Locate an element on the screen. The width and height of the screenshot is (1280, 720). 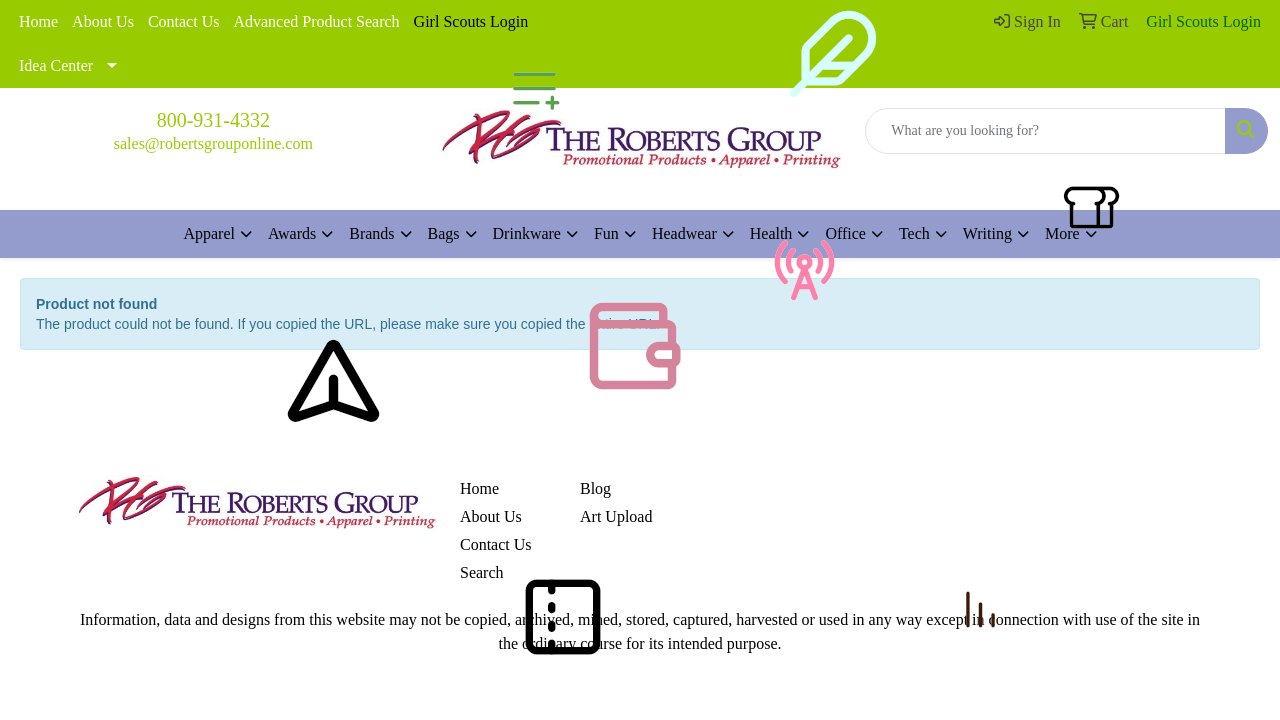
send a message or email is located at coordinates (333, 382).